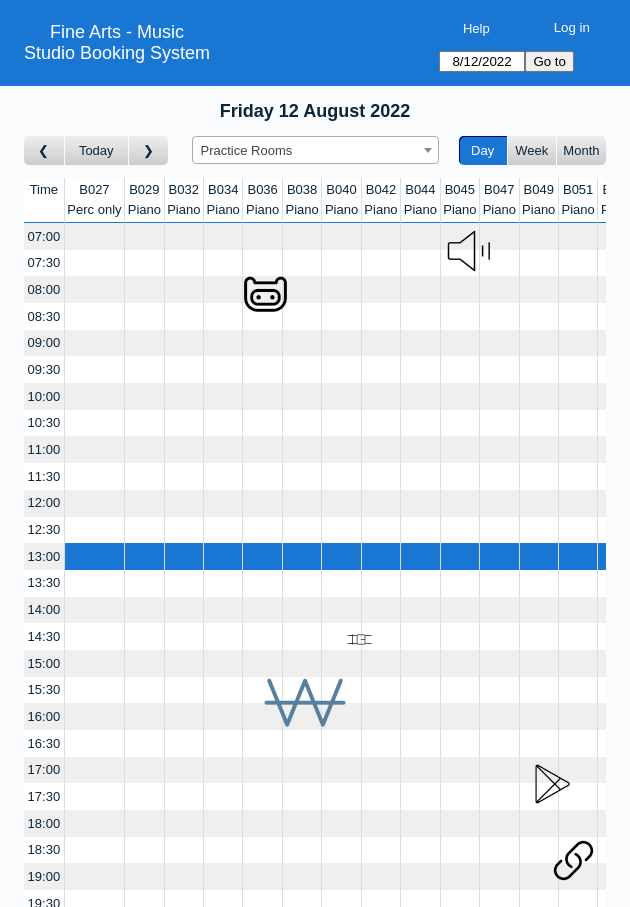 The height and width of the screenshot is (907, 630). I want to click on open google play store, so click(549, 784).